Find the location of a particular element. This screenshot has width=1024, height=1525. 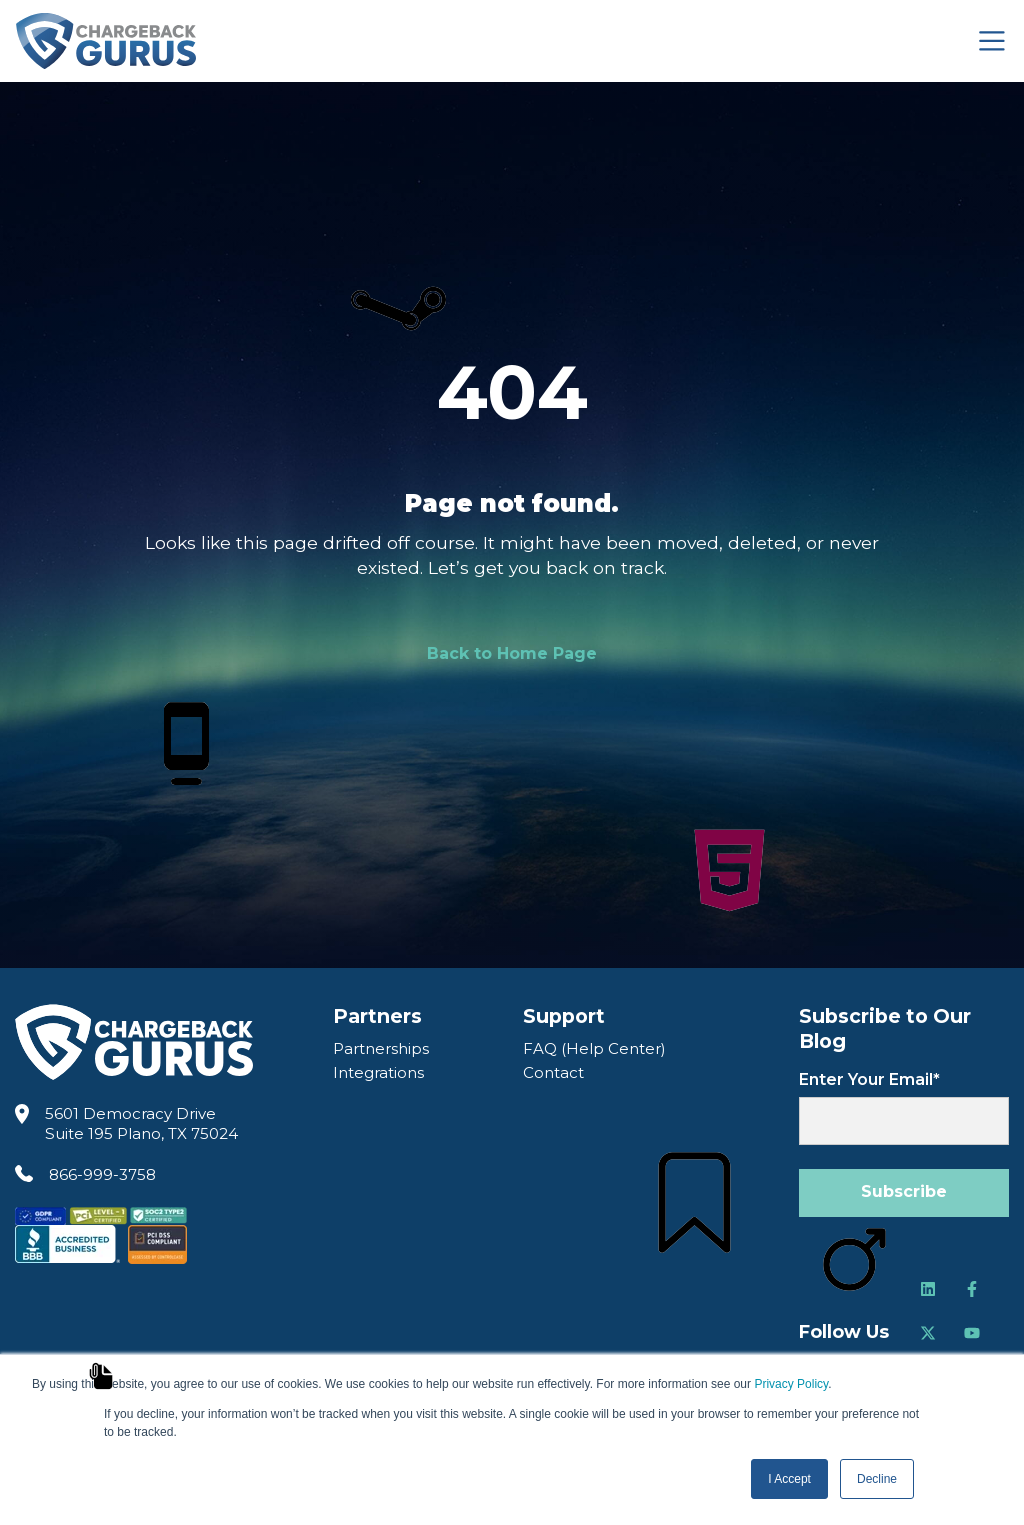

attach a file or document is located at coordinates (101, 1376).